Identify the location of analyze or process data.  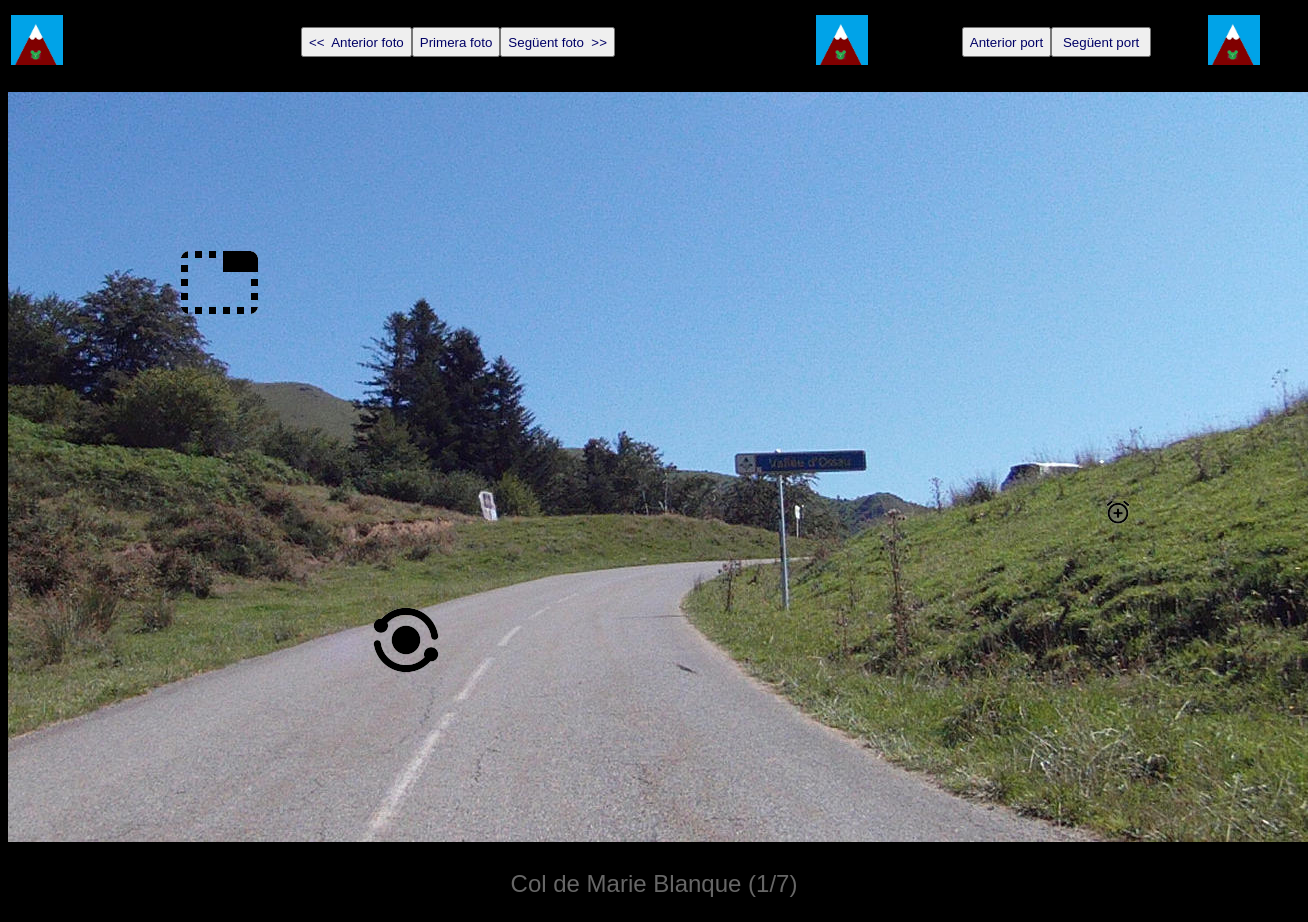
(406, 640).